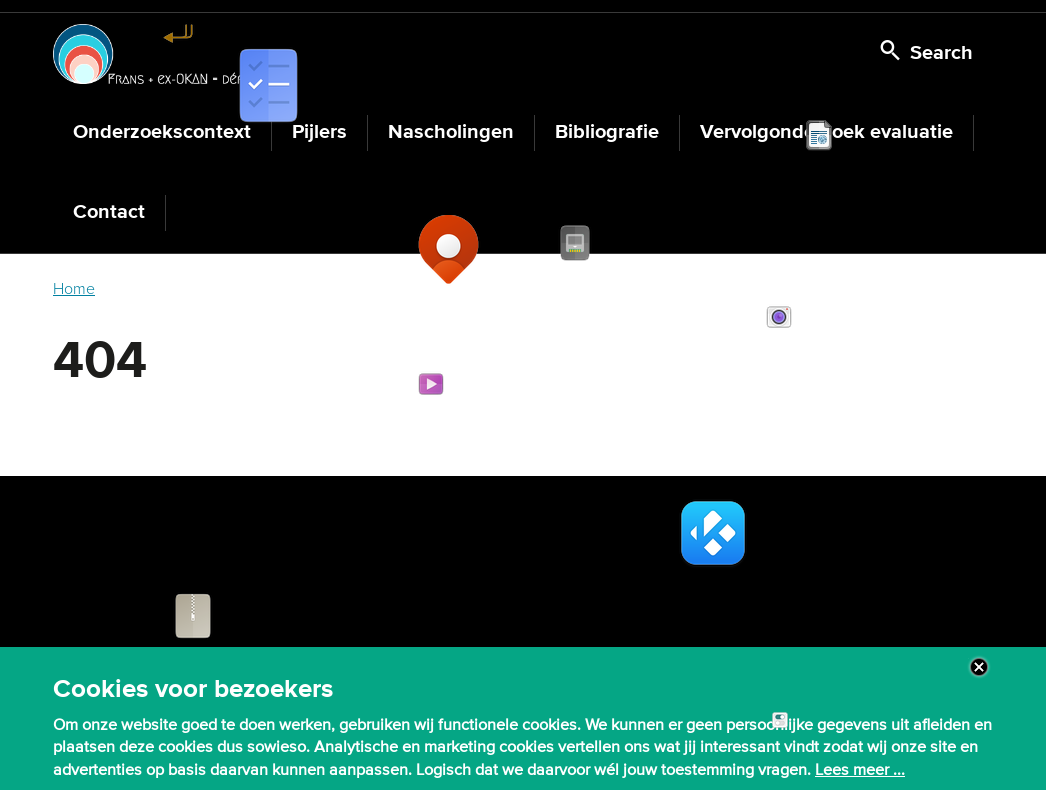 This screenshot has height=790, width=1046. I want to click on reply to all recipients of an email, so click(177, 33).